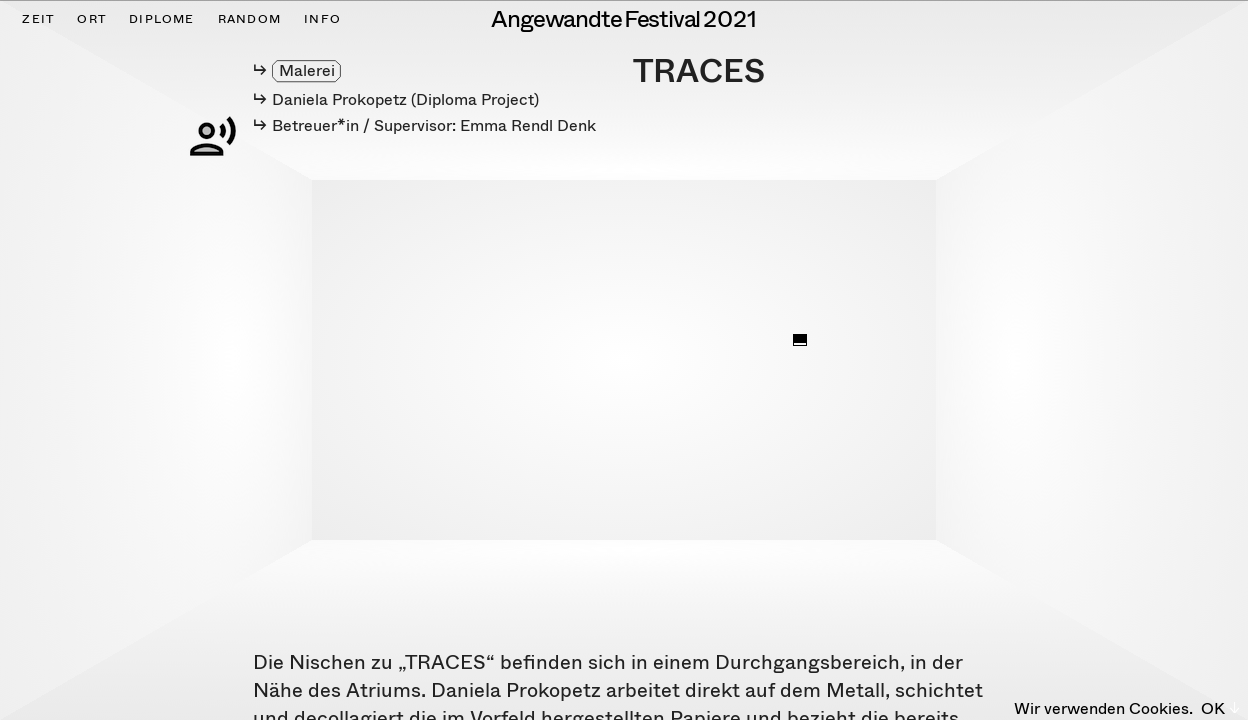 The image size is (1248, 720). Describe the element at coordinates (213, 137) in the screenshot. I see `text-to-speech or voice output enabled` at that location.